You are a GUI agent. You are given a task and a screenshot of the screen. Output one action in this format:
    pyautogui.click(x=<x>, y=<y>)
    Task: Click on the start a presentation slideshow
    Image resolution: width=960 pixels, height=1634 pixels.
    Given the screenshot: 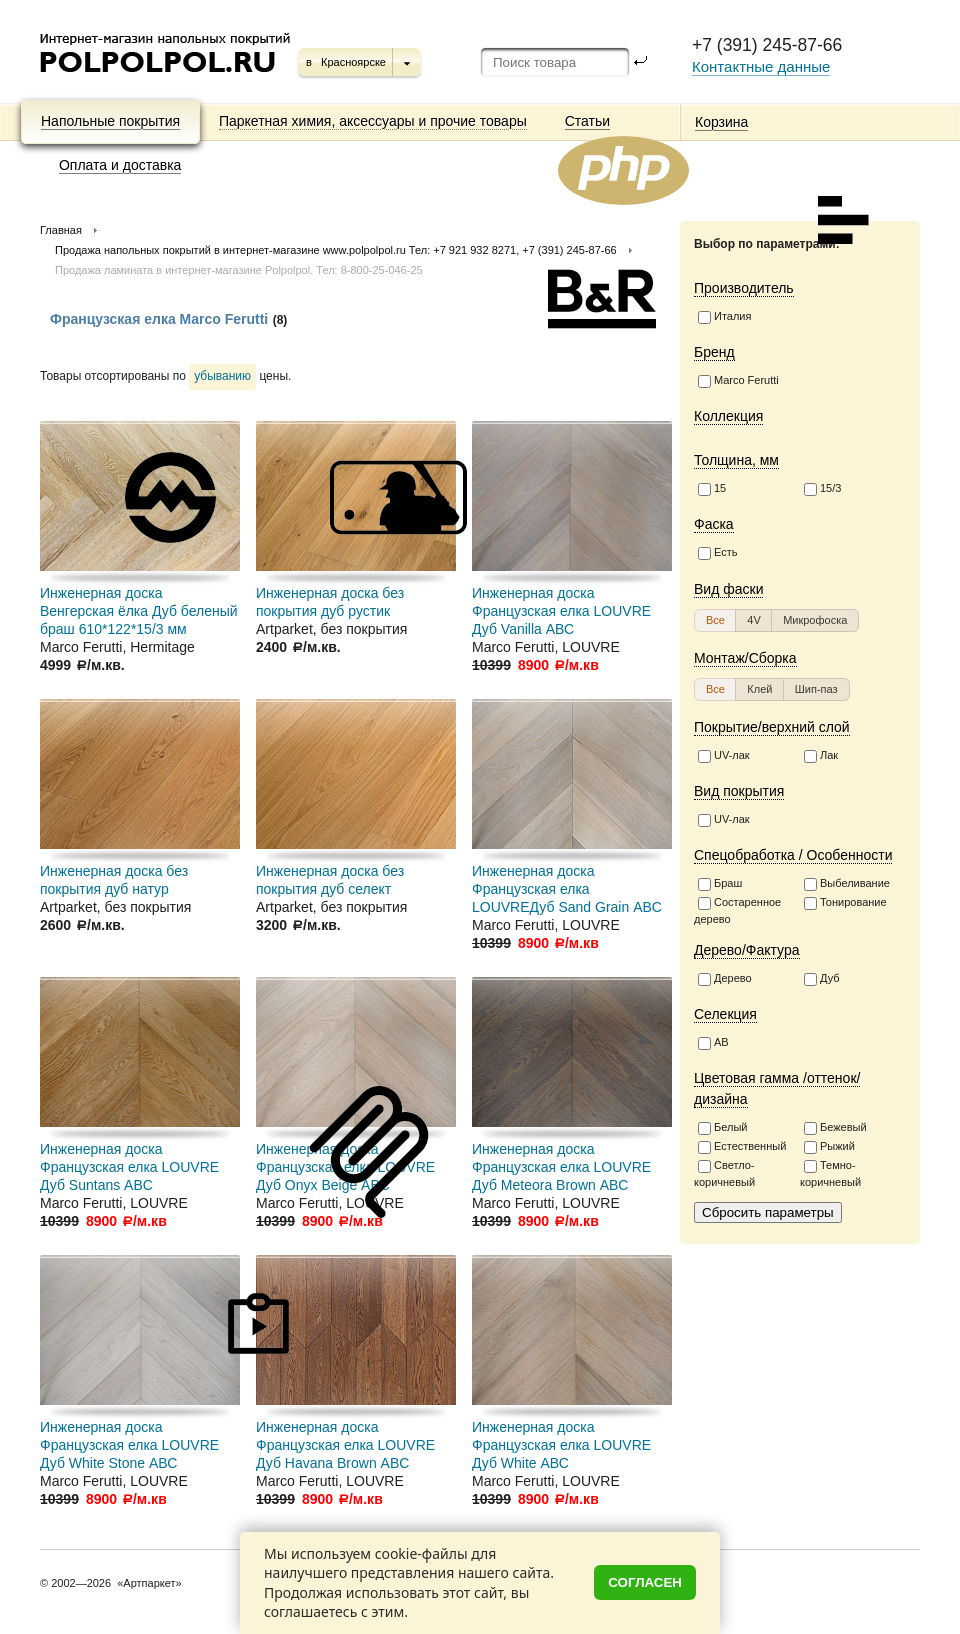 What is the action you would take?
    pyautogui.click(x=258, y=1326)
    